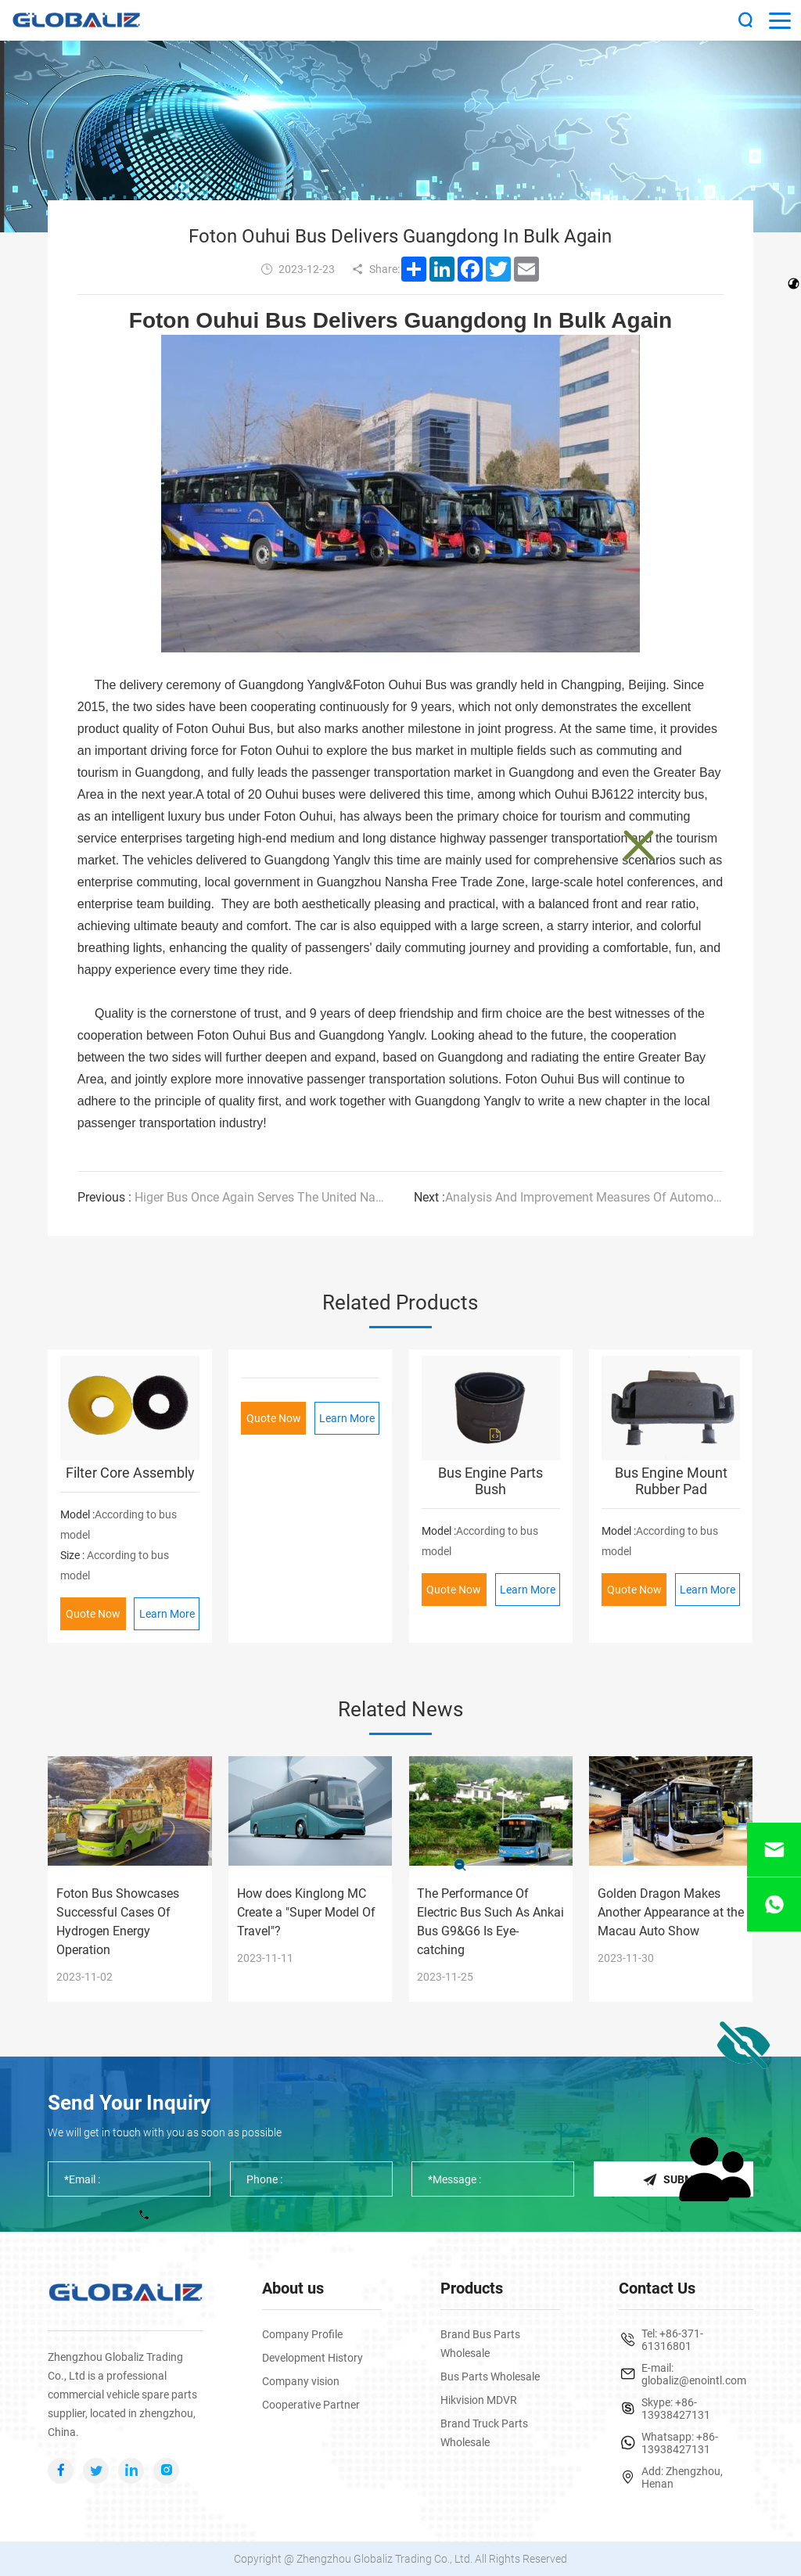  Describe the element at coordinates (460, 1865) in the screenshot. I see `zoom out or reduce magnification` at that location.